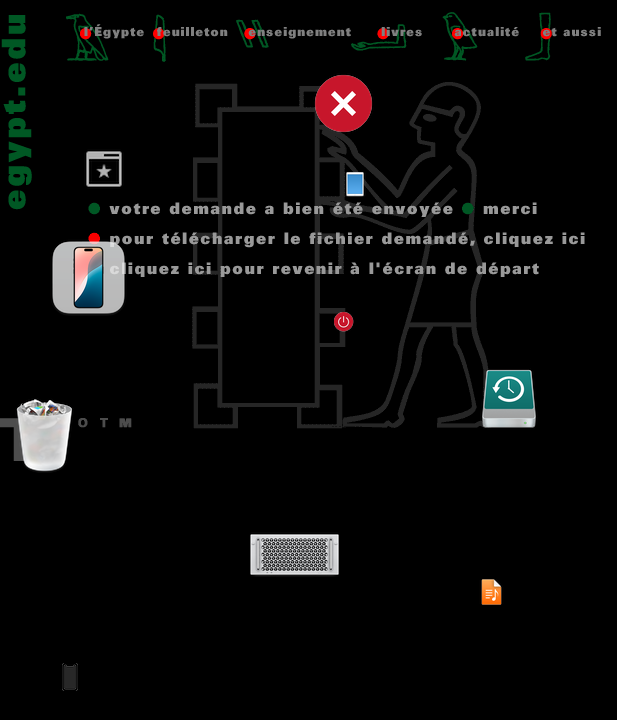  I want to click on access your favorites in the media library, so click(104, 169).